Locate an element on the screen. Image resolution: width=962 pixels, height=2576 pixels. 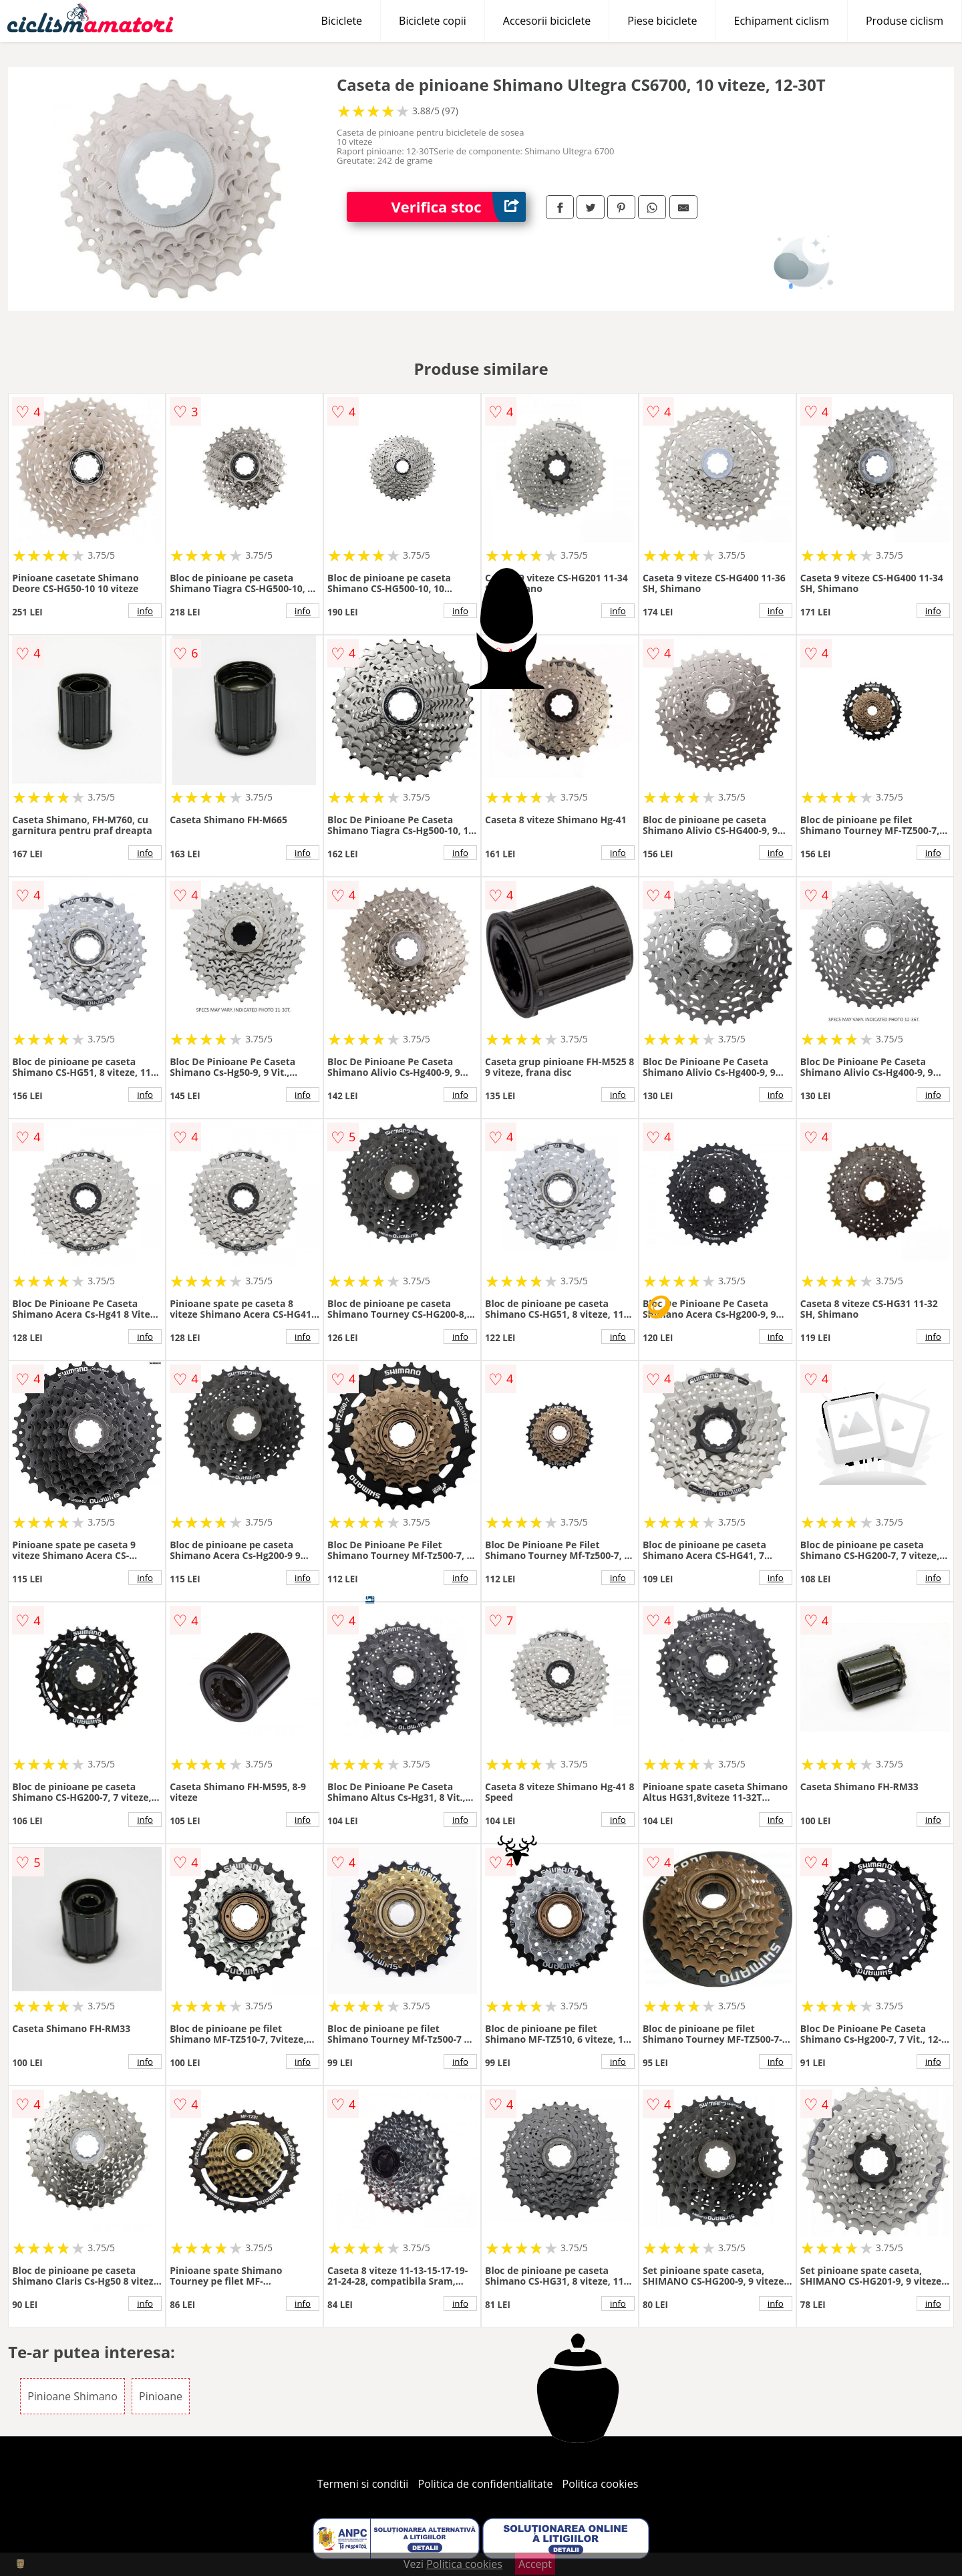
access sewing or crafting tools is located at coordinates (370, 1599).